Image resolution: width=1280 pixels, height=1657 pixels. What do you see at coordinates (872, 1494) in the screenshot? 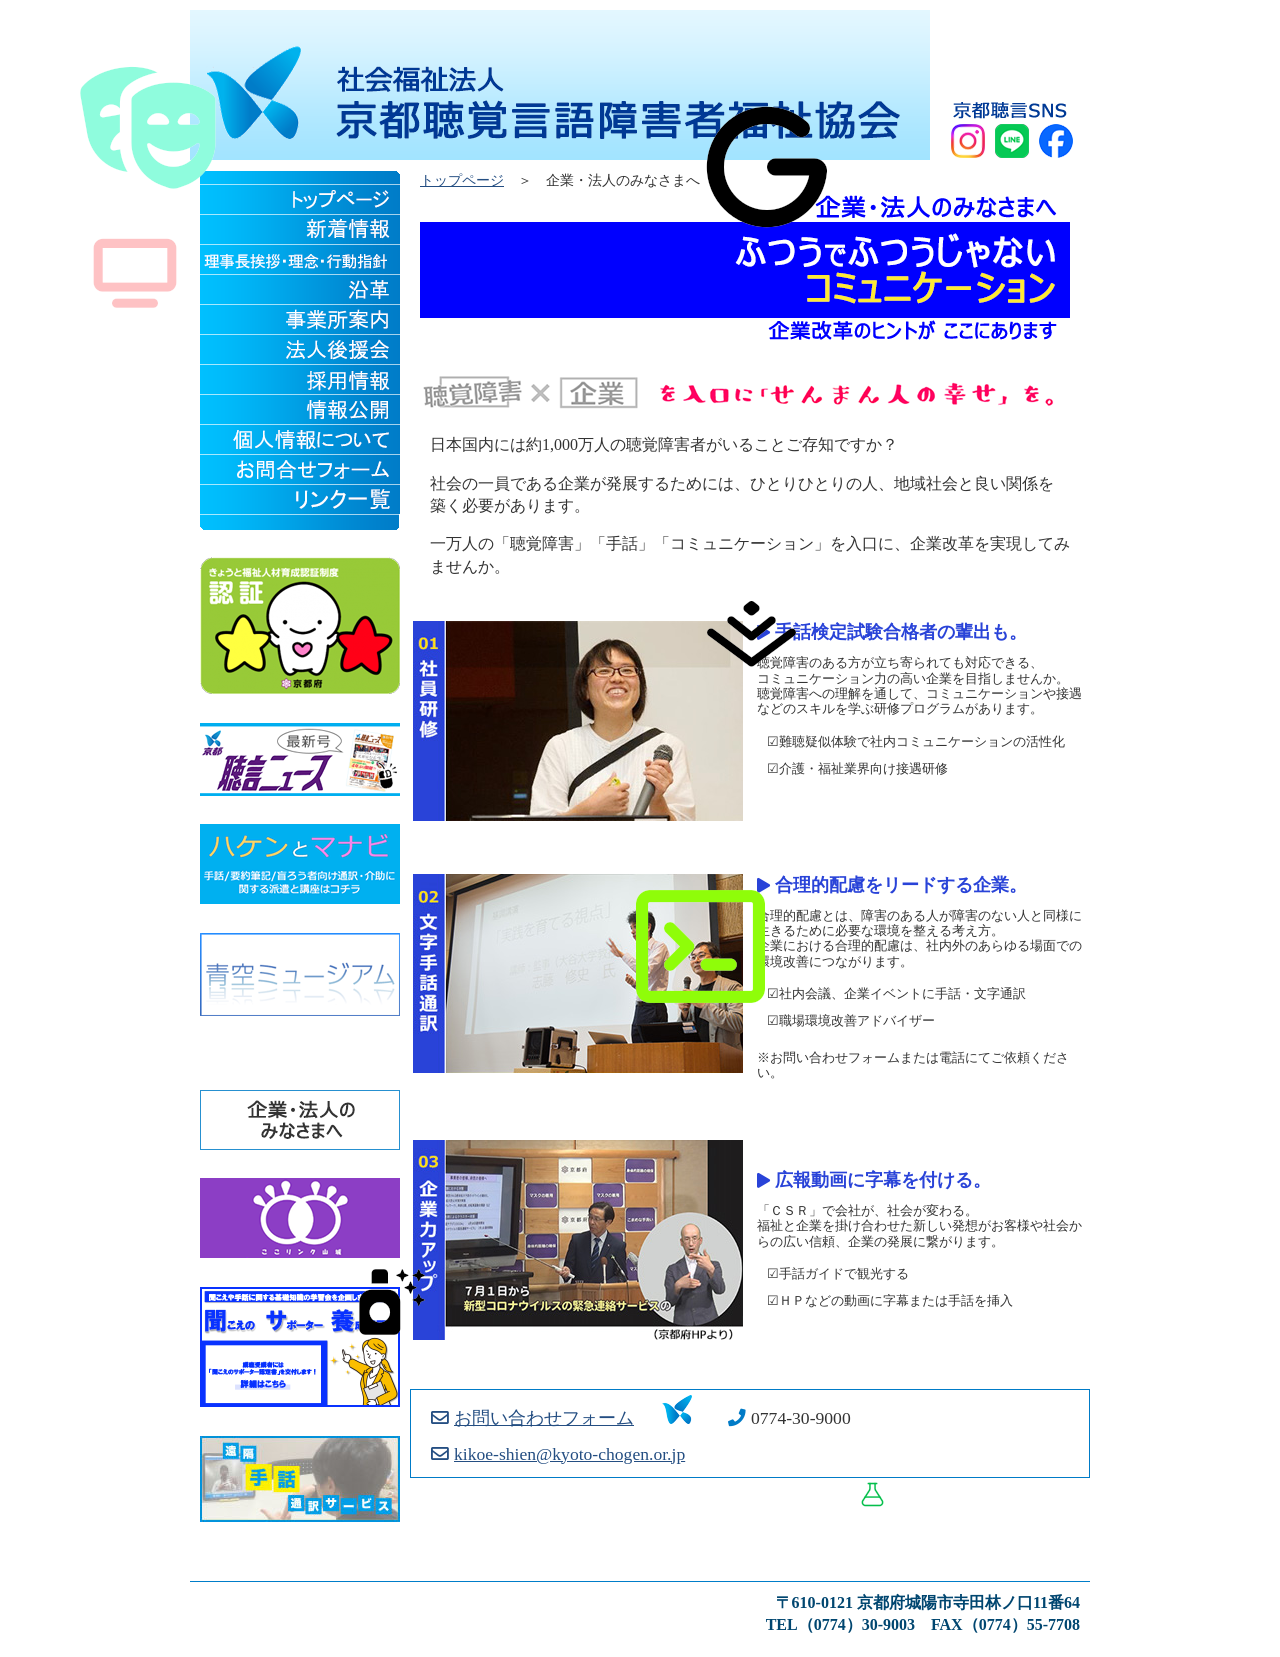
I see `access experimental or beta features` at bounding box center [872, 1494].